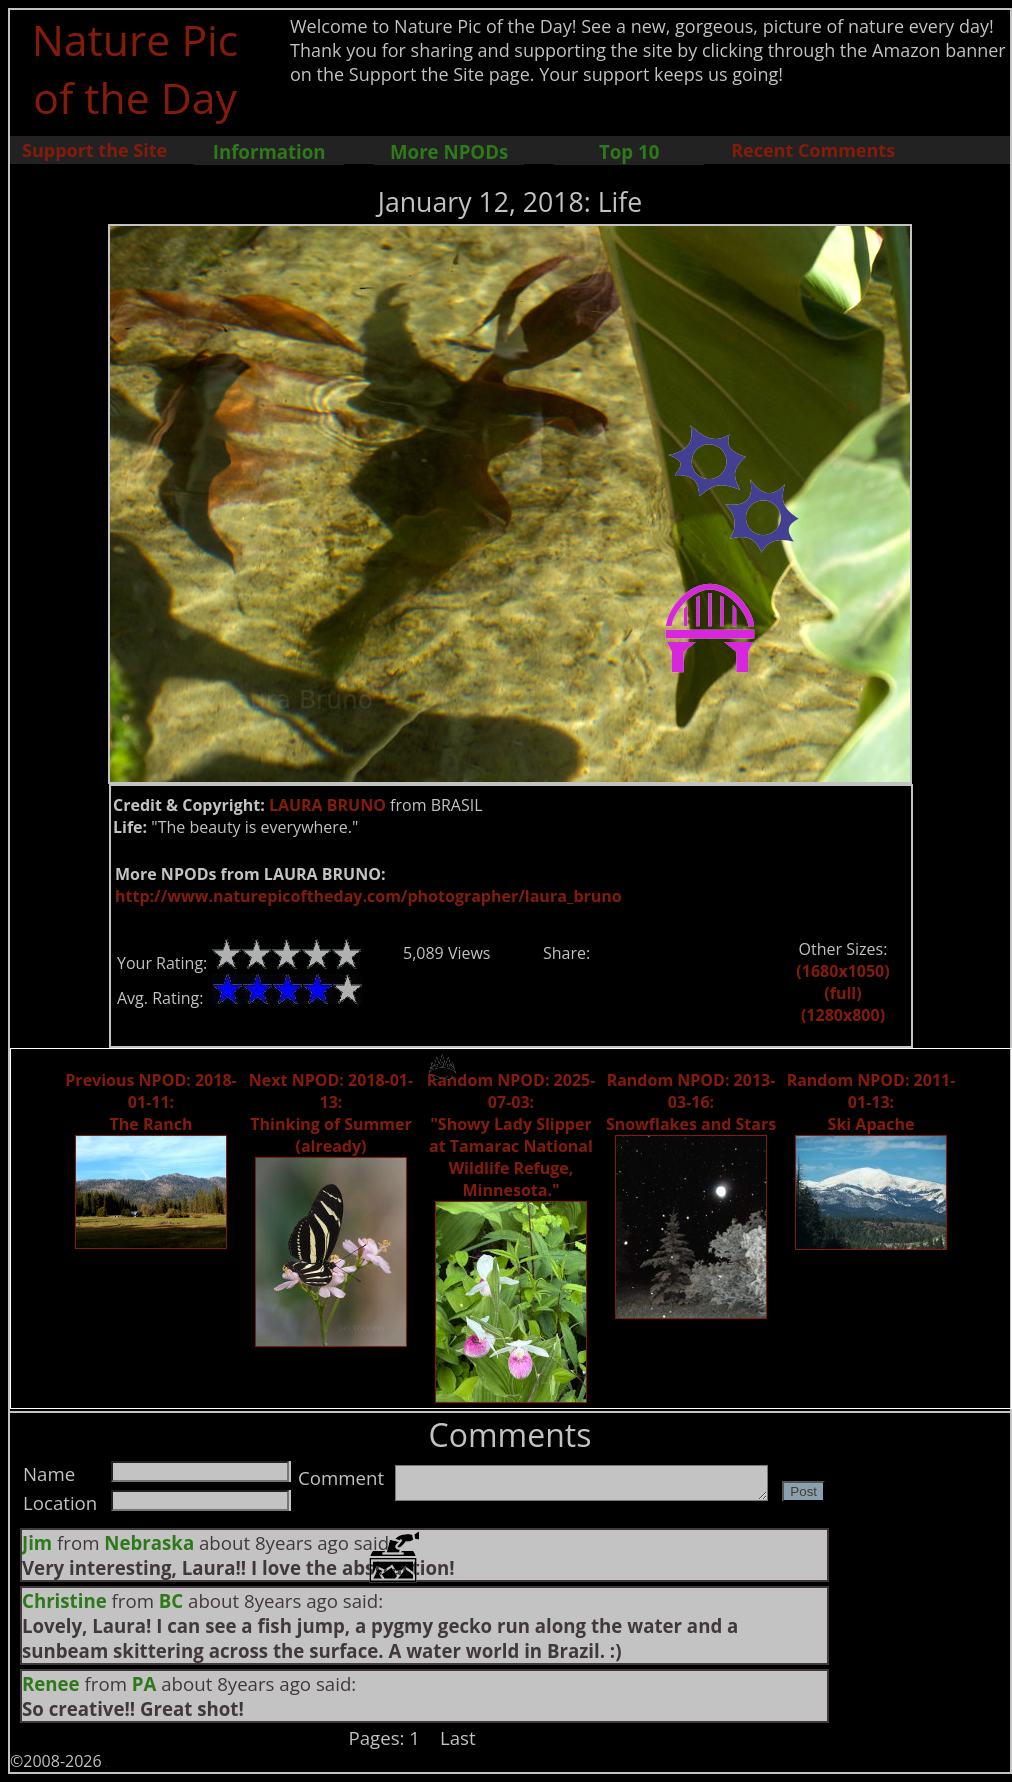 This screenshot has height=1782, width=1012. I want to click on indicates premium or VIP membership status, so click(442, 1067).